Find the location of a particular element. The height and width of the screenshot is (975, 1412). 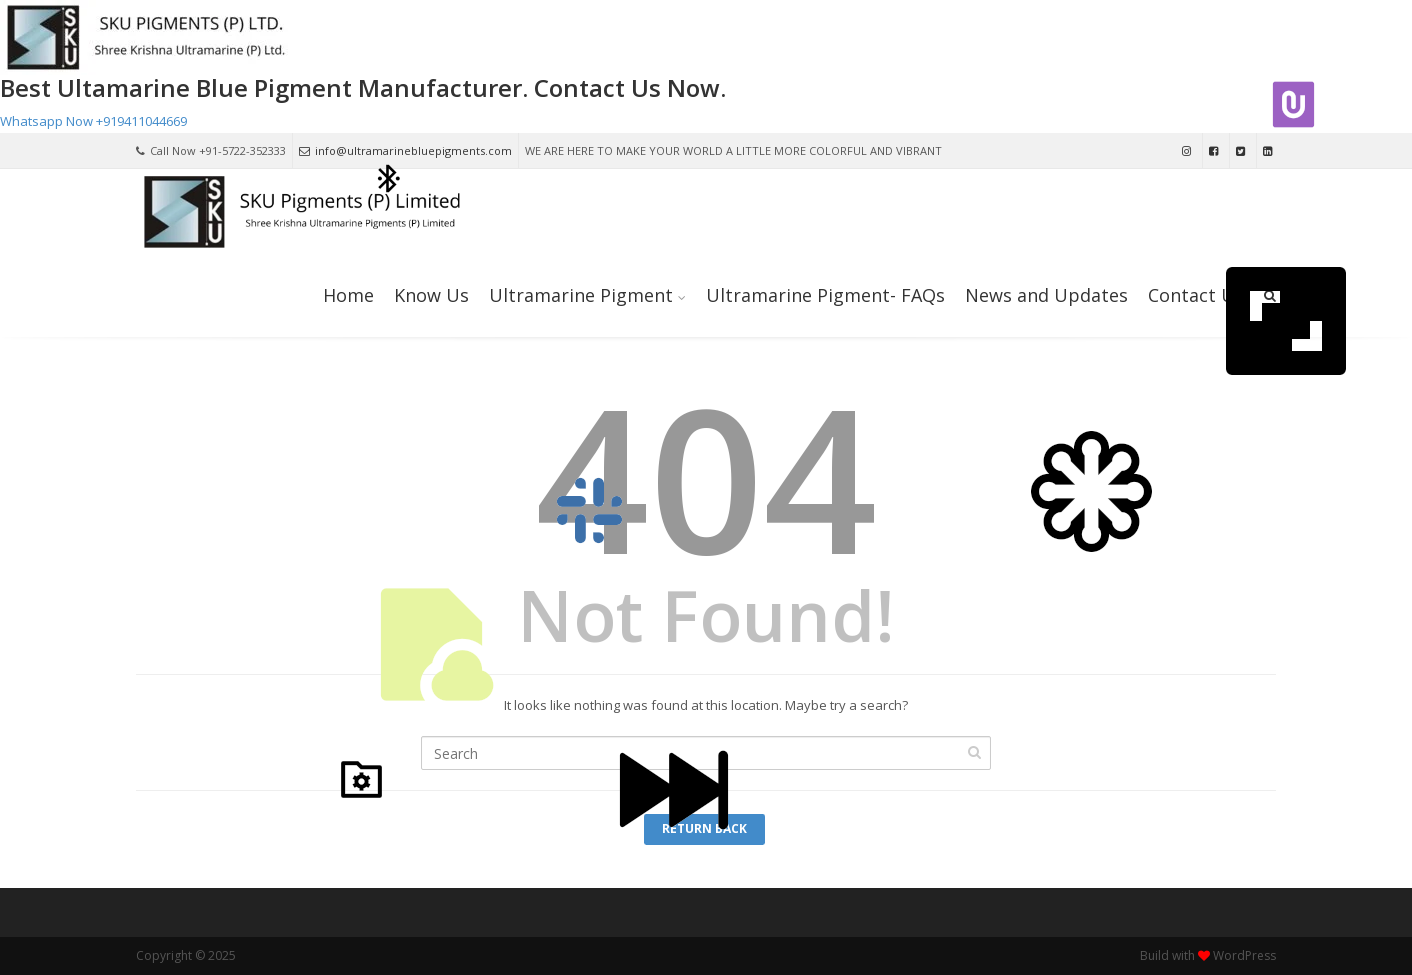

connect to a bluetooth device is located at coordinates (387, 178).